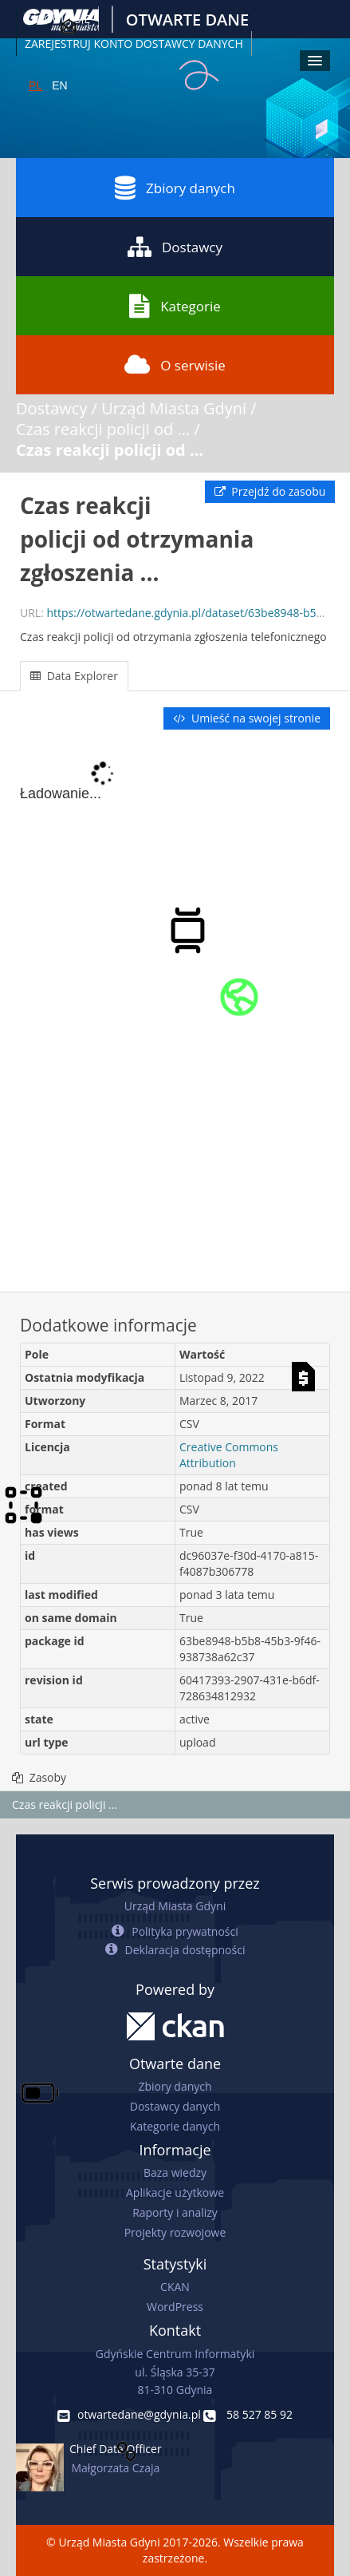  I want to click on view invoice or billing document, so click(303, 1376).